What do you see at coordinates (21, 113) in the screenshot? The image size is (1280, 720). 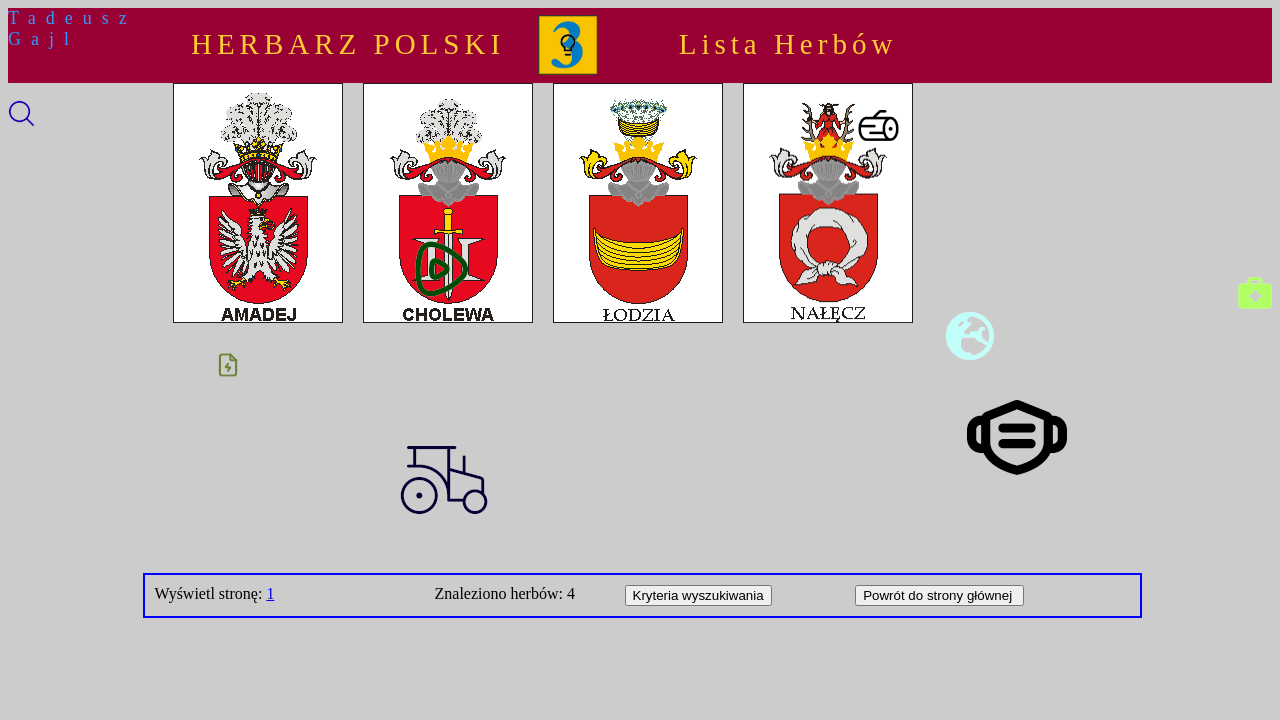 I see `search for content or items` at bounding box center [21, 113].